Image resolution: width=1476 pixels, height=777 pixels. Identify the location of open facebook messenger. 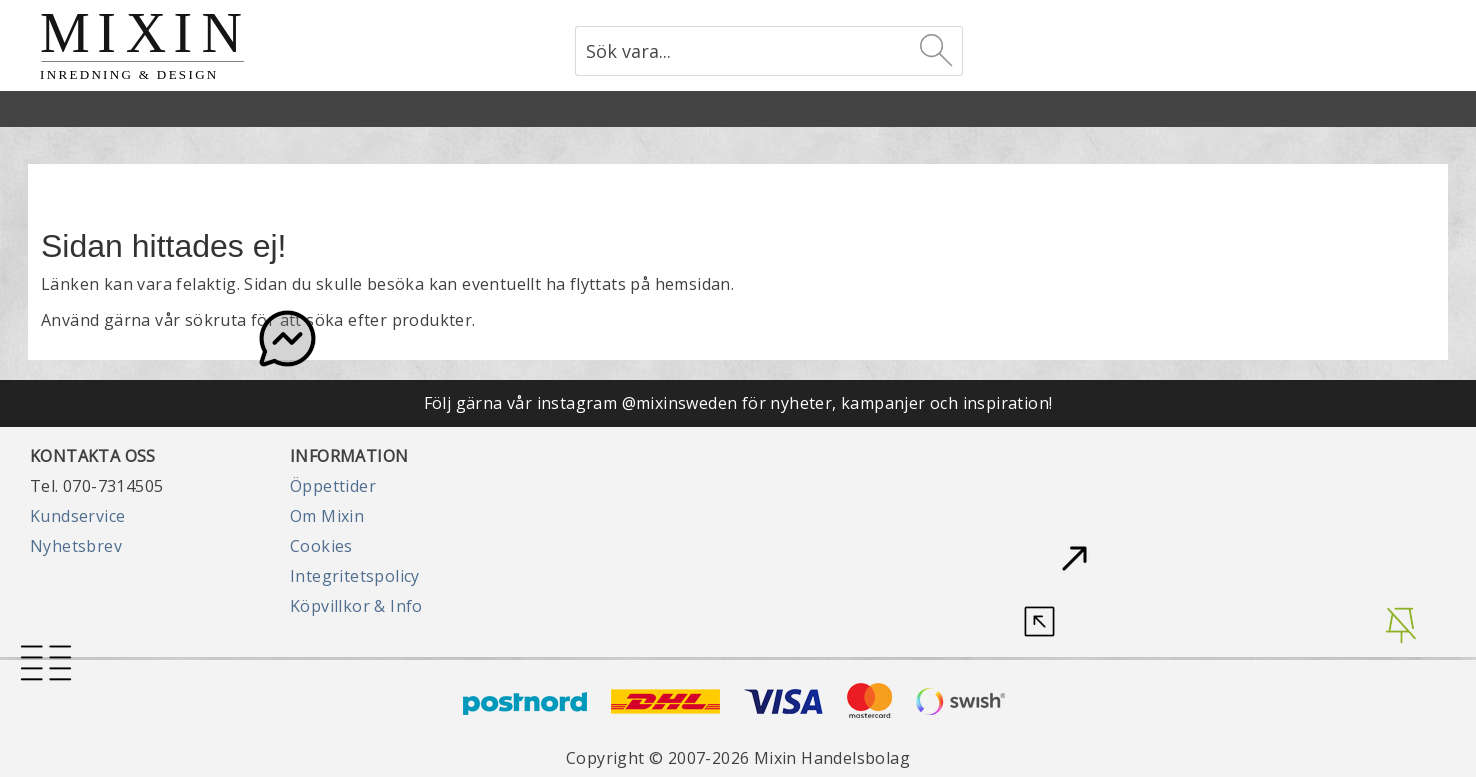
(287, 338).